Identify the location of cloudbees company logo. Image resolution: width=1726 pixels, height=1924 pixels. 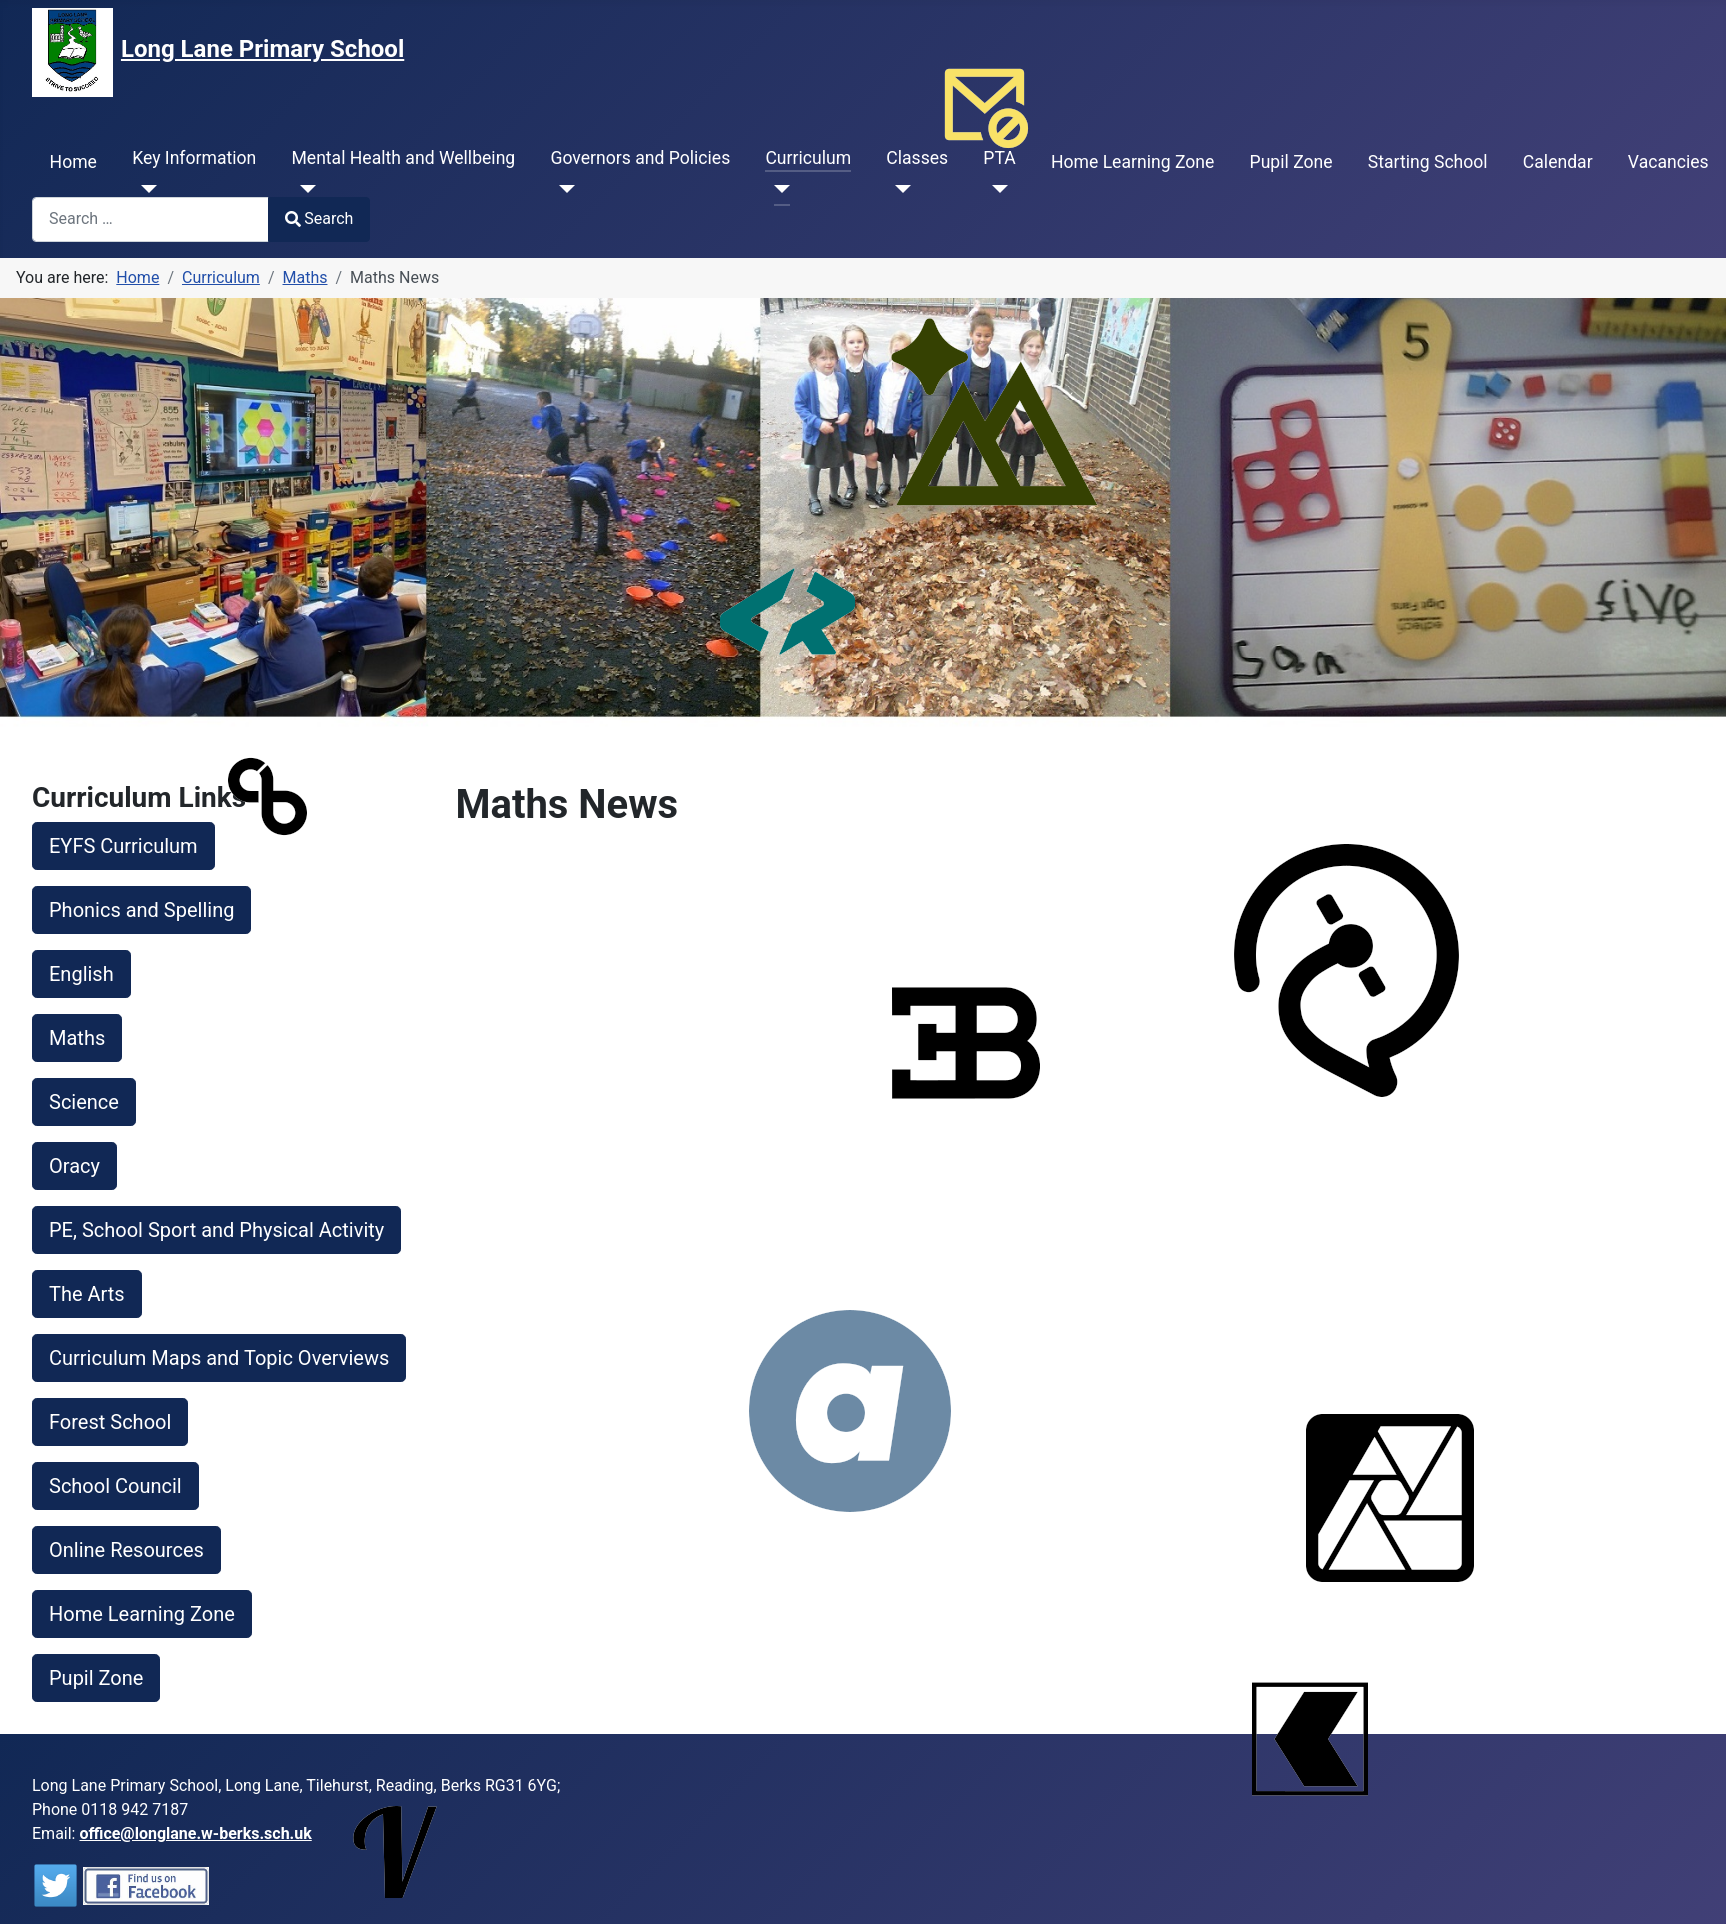
(267, 796).